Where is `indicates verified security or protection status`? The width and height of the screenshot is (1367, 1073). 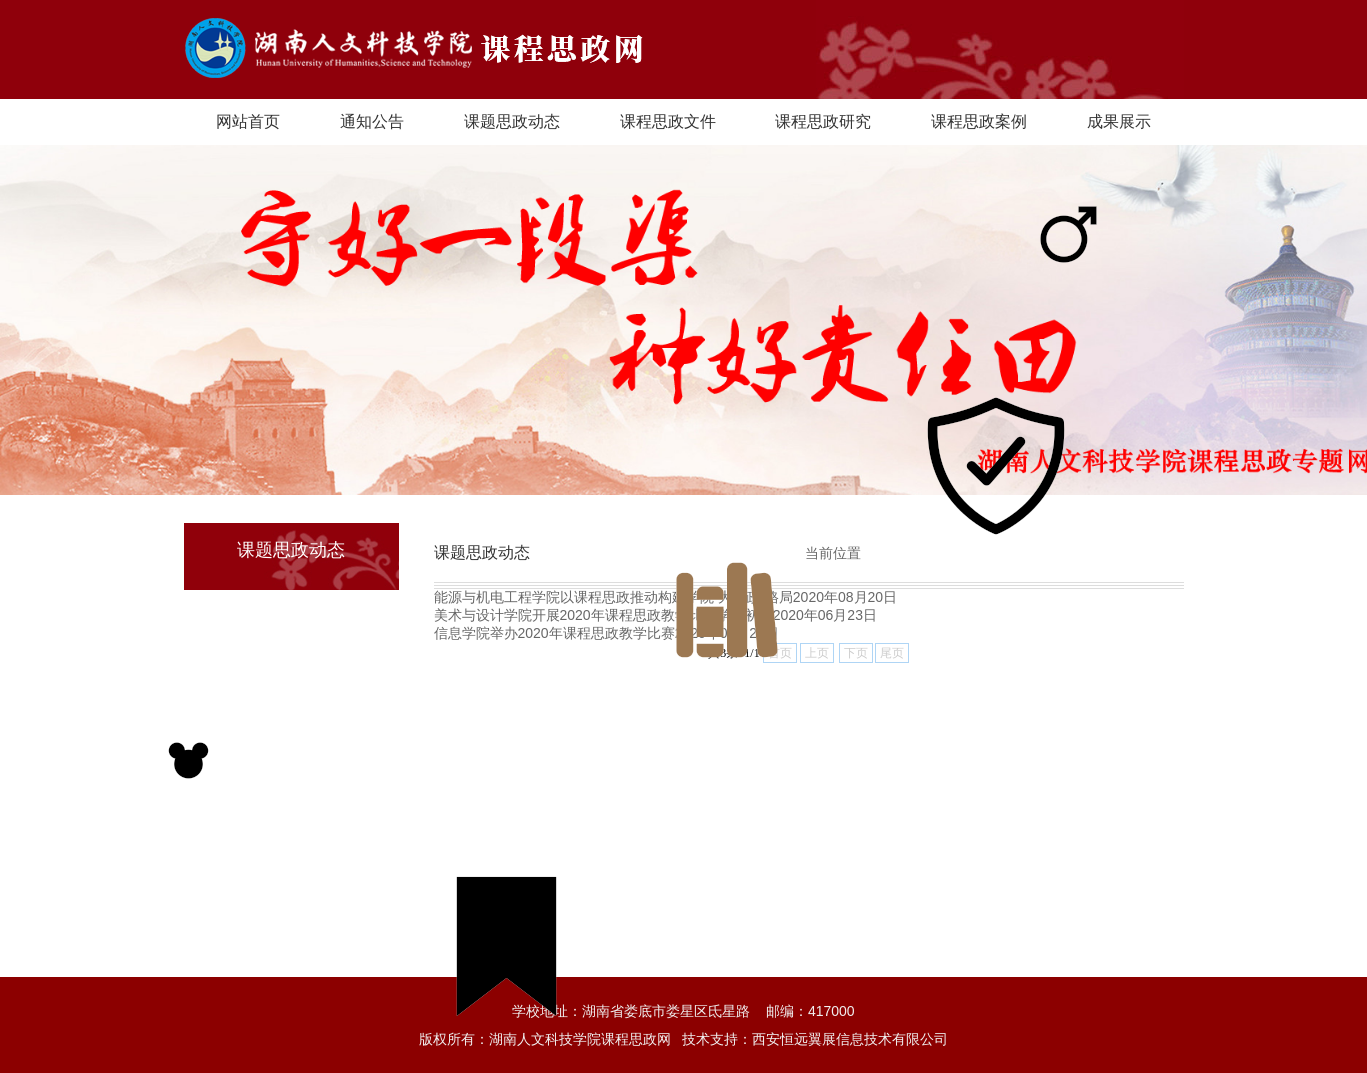
indicates verified security or protection status is located at coordinates (996, 466).